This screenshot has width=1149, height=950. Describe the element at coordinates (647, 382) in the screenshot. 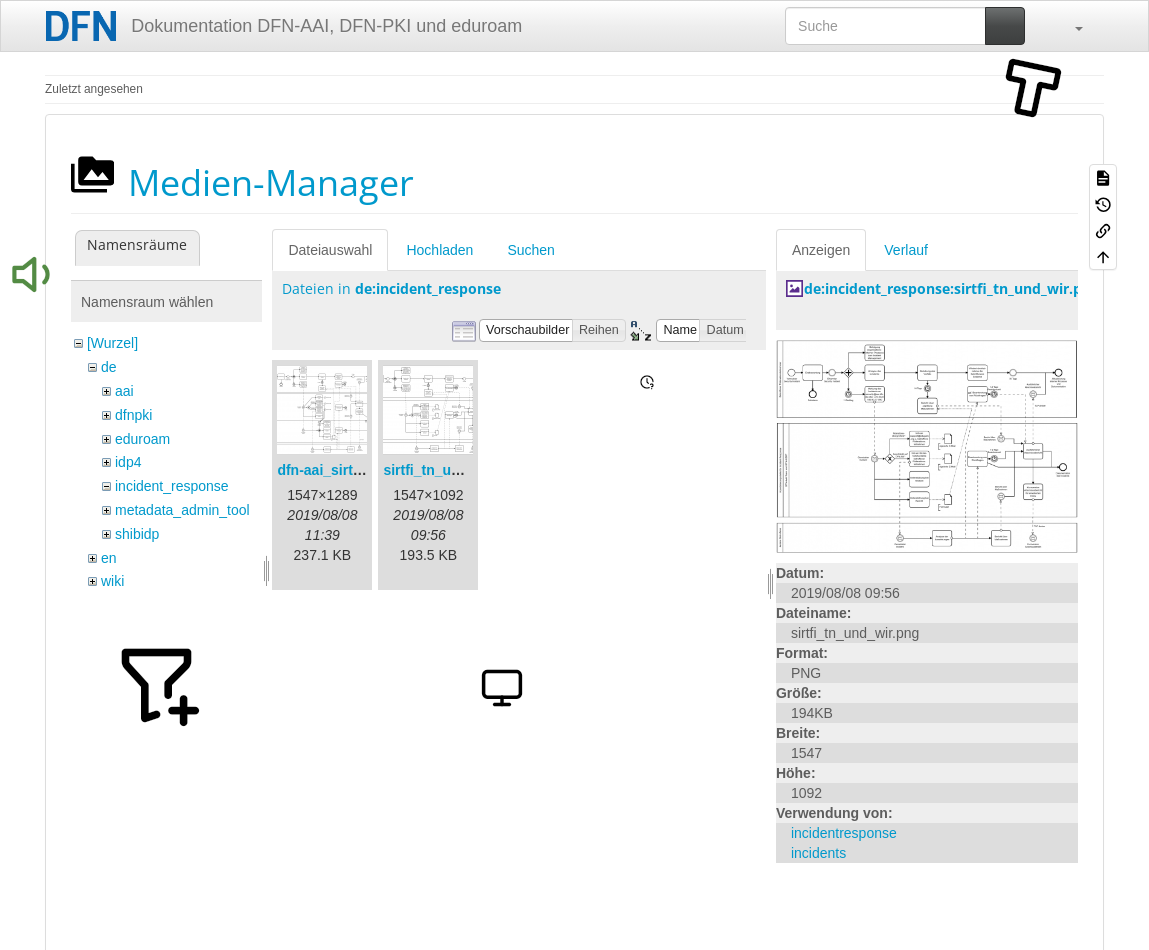

I see `unknown or unconfirmed time` at that location.